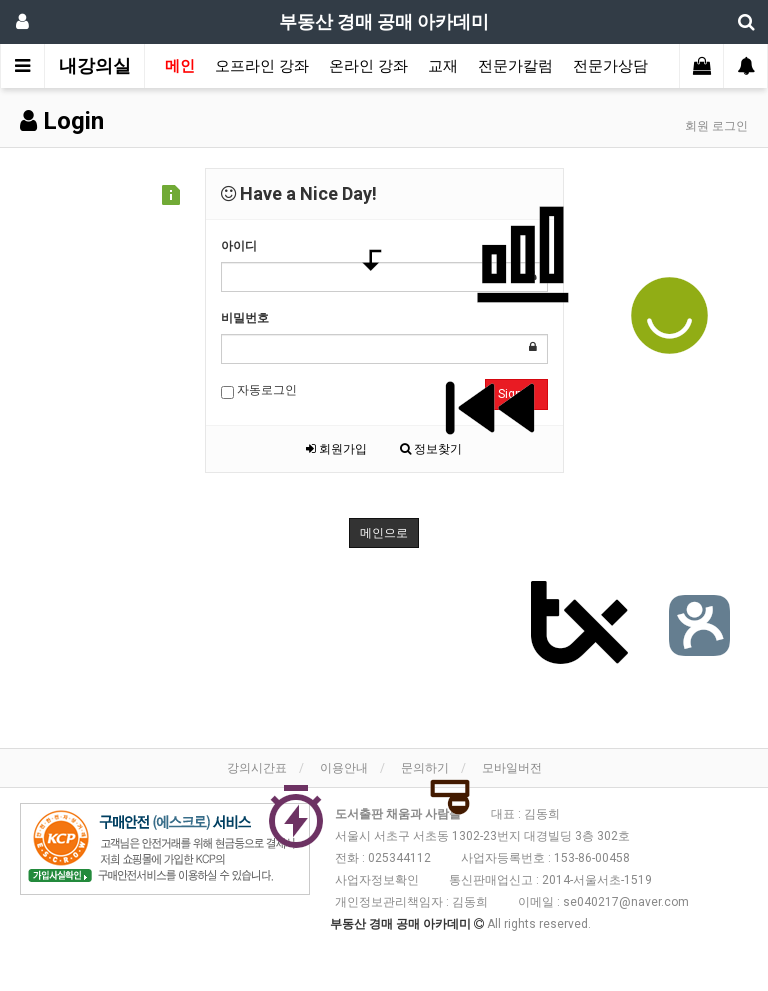  Describe the element at coordinates (450, 795) in the screenshot. I see `delete a row from a table or spreadsheet` at that location.